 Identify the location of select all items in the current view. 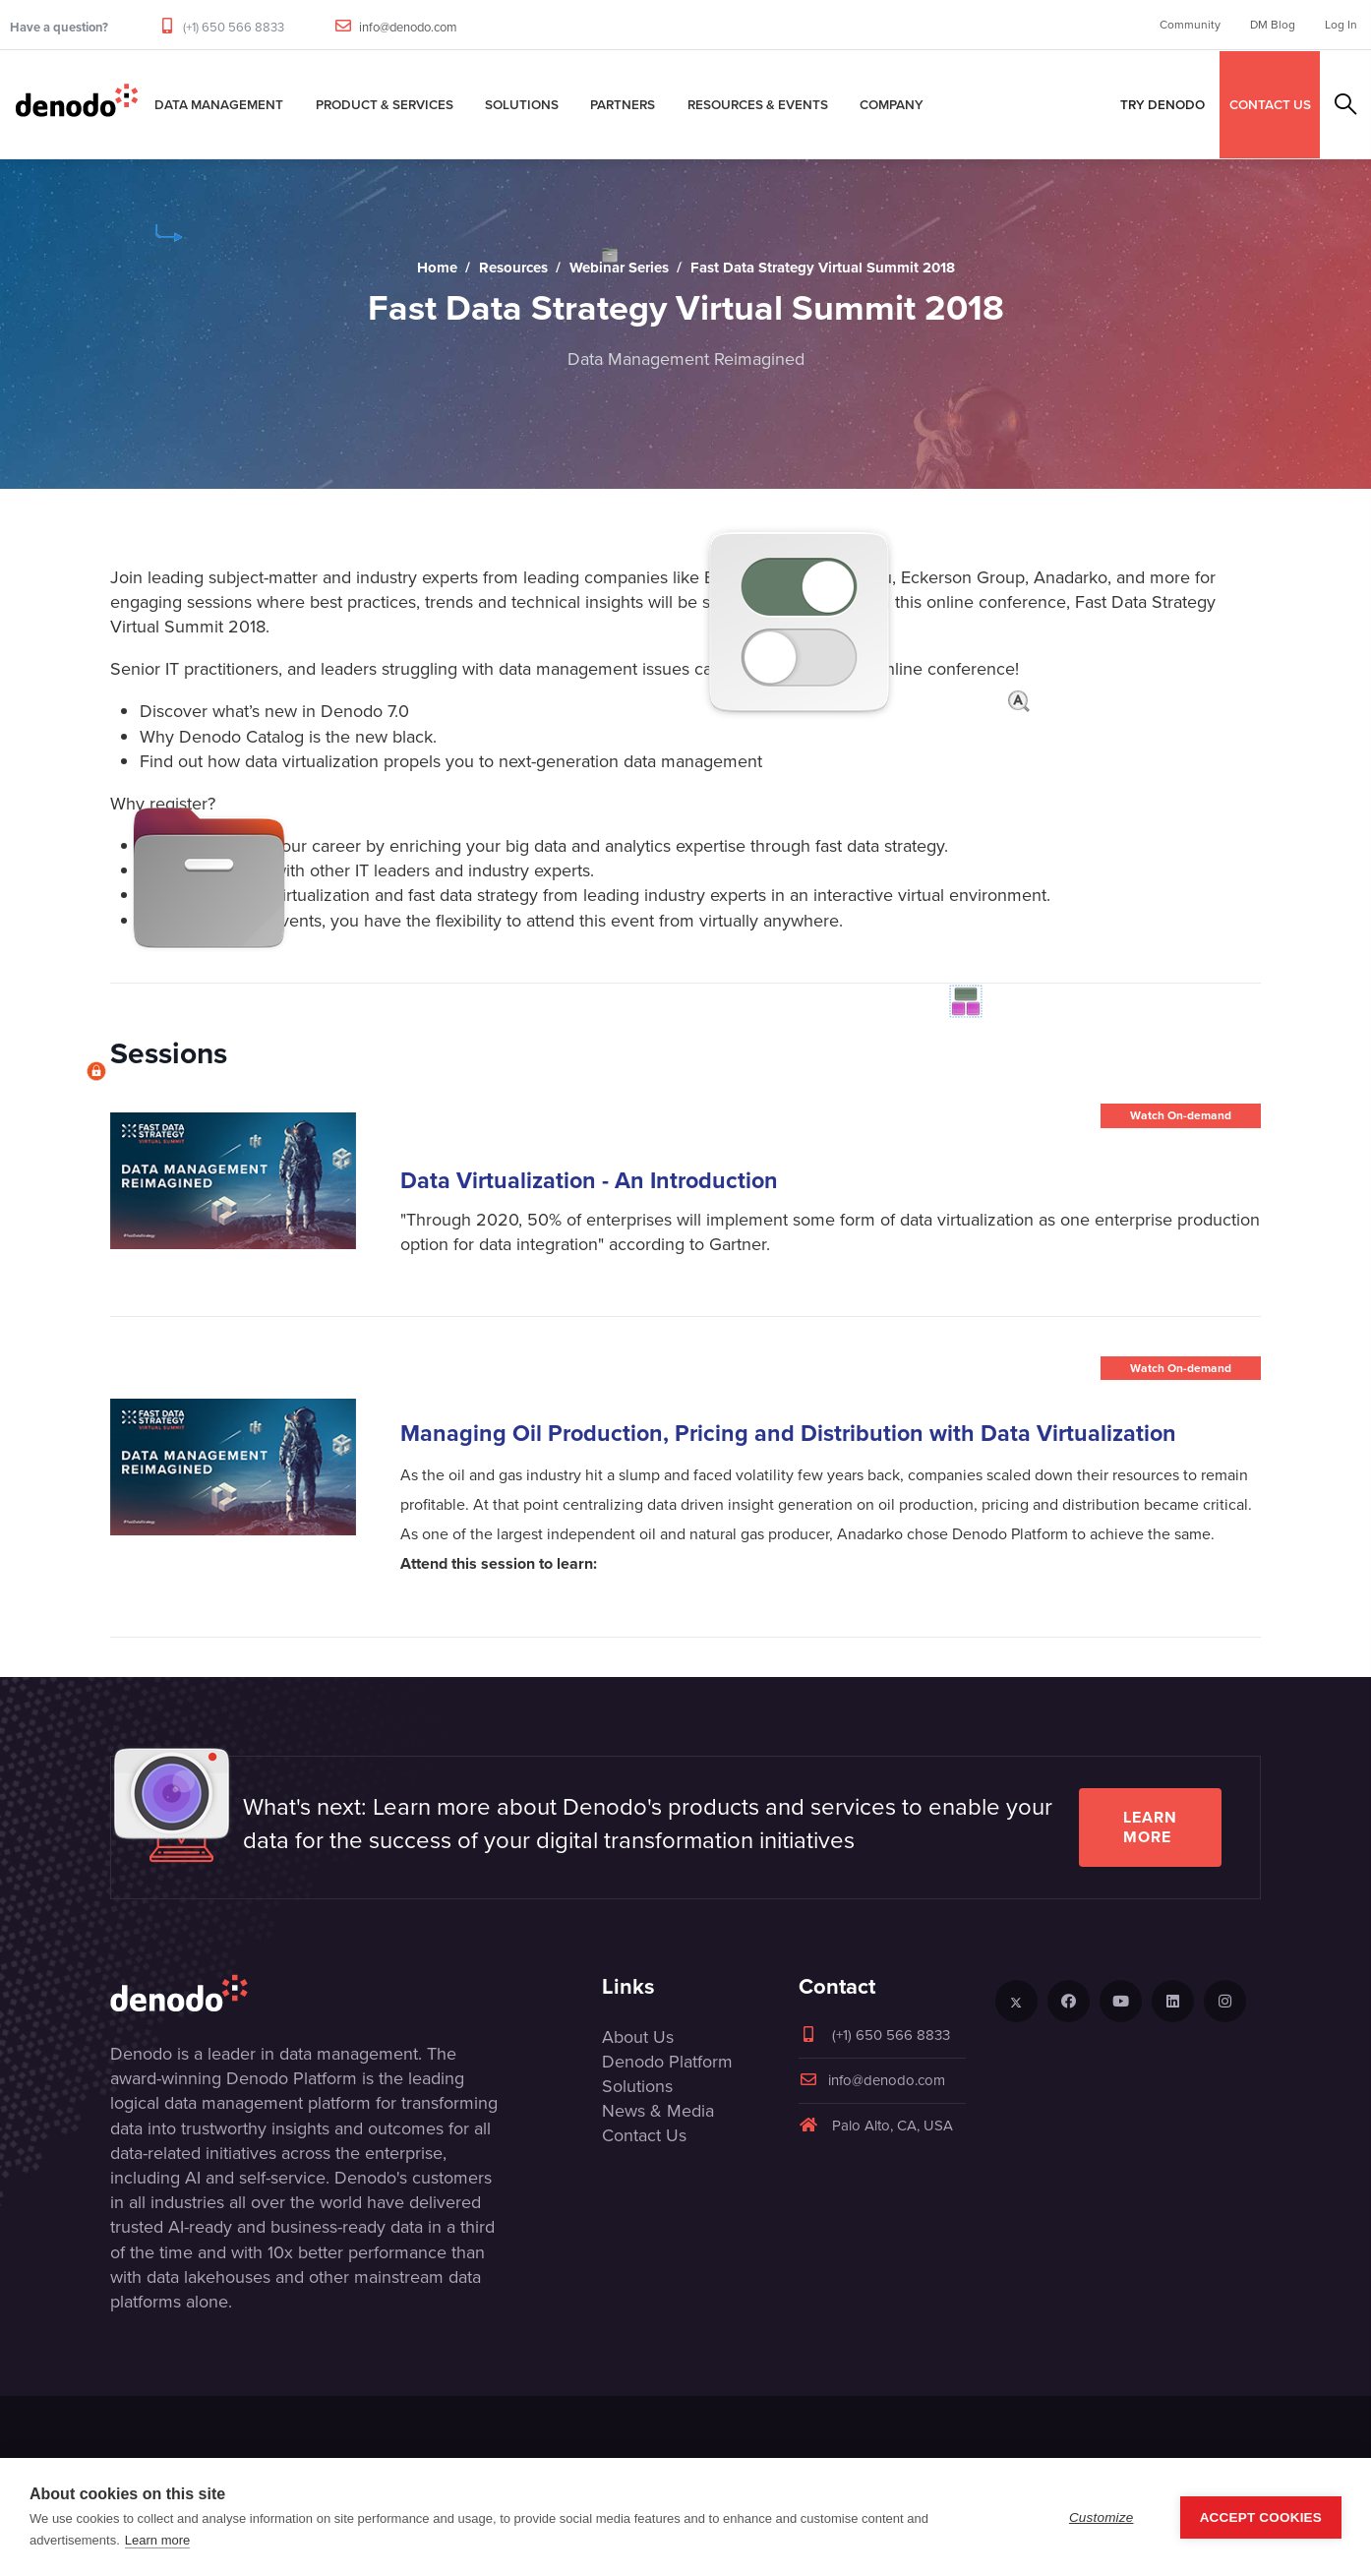
(966, 1001).